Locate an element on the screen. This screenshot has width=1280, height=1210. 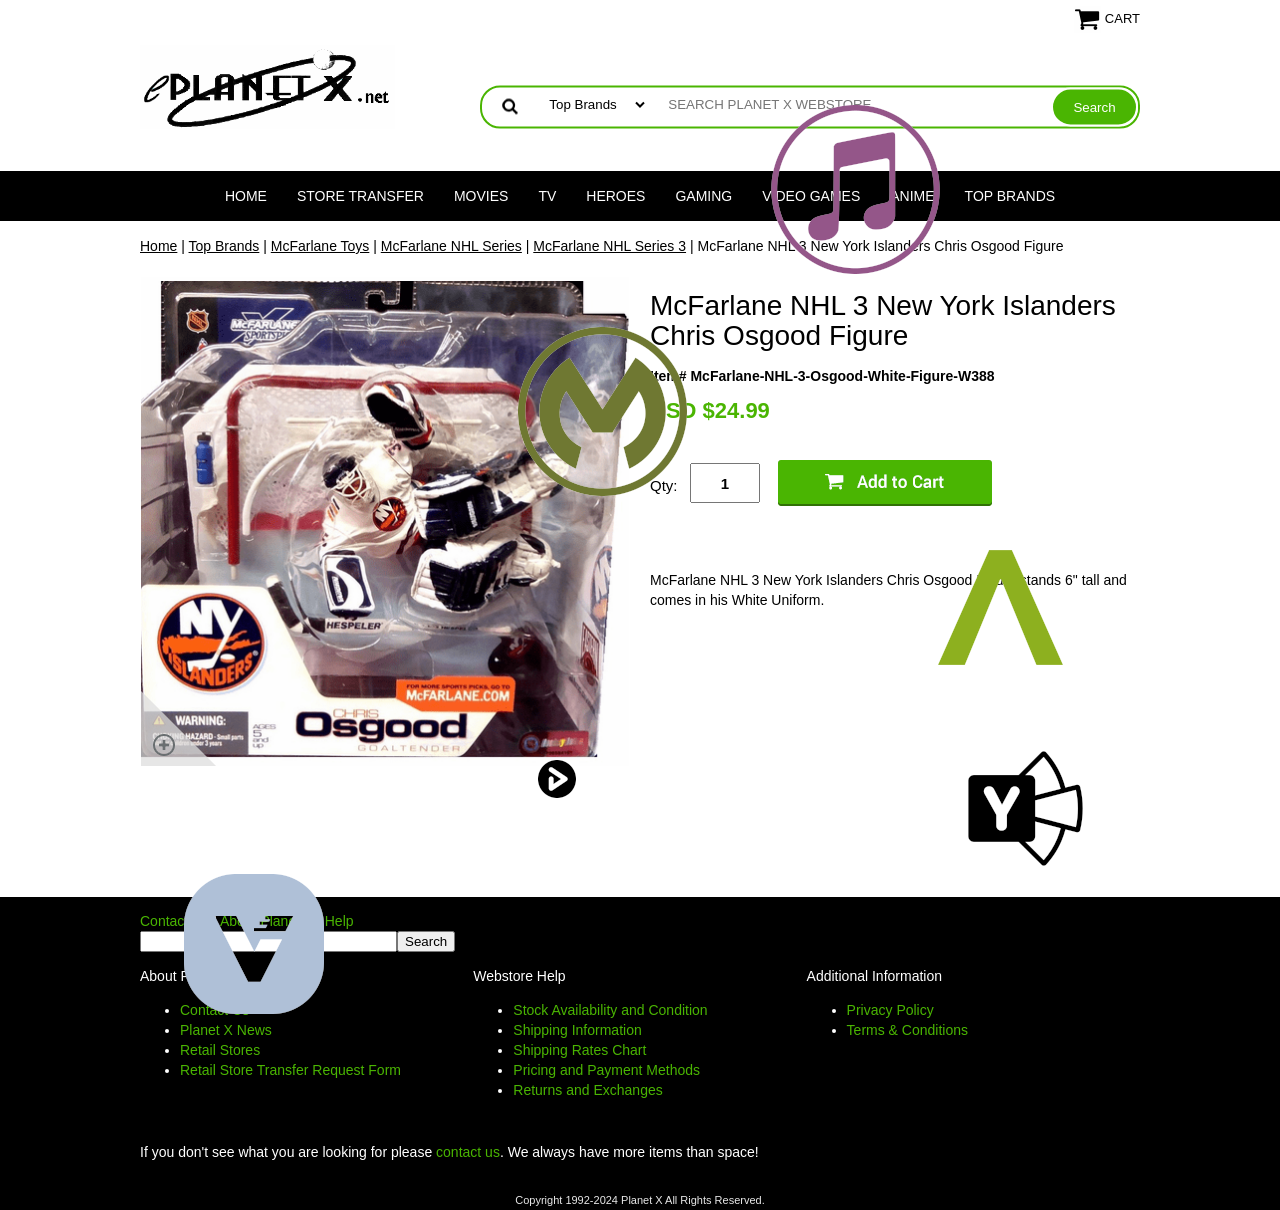
open itunes application is located at coordinates (855, 189).